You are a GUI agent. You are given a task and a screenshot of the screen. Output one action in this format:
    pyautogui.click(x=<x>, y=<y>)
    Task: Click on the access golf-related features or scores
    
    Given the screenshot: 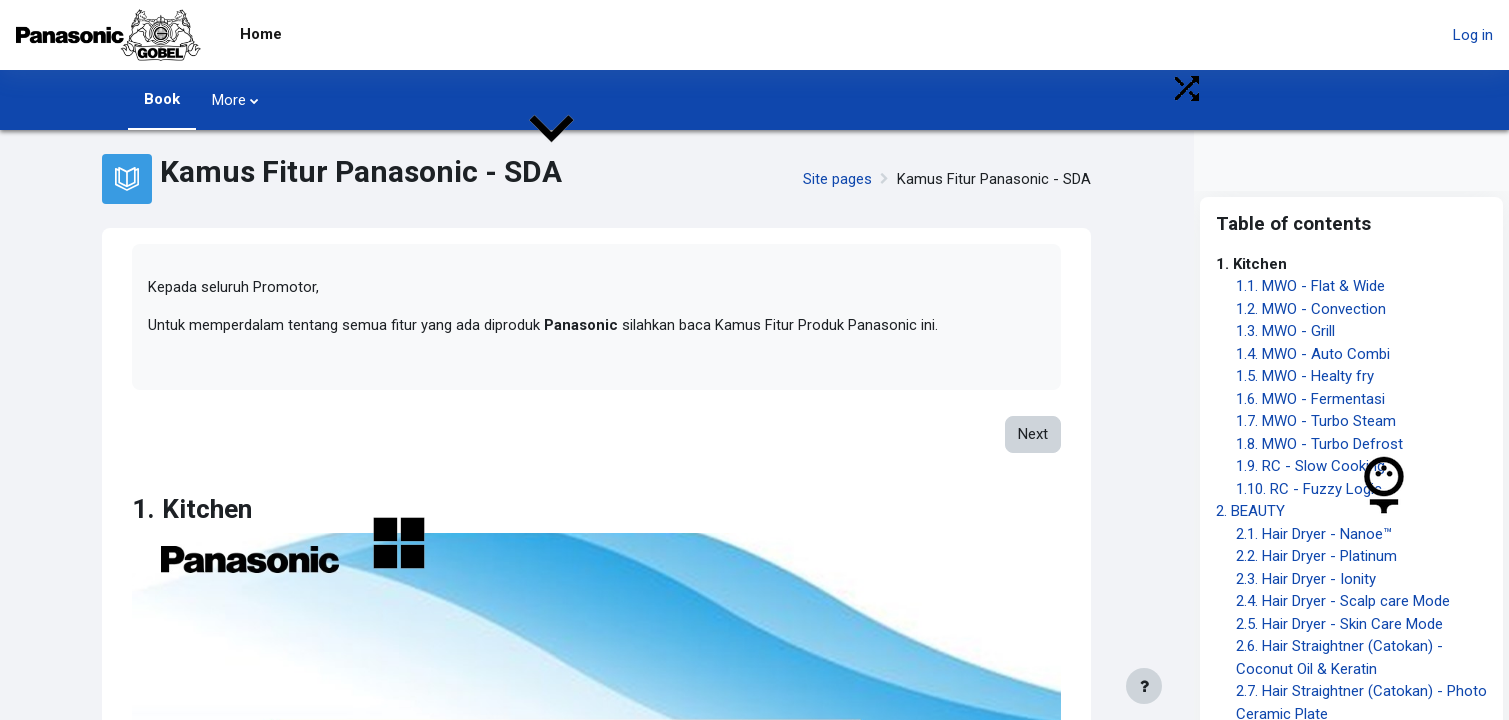 What is the action you would take?
    pyautogui.click(x=1384, y=485)
    